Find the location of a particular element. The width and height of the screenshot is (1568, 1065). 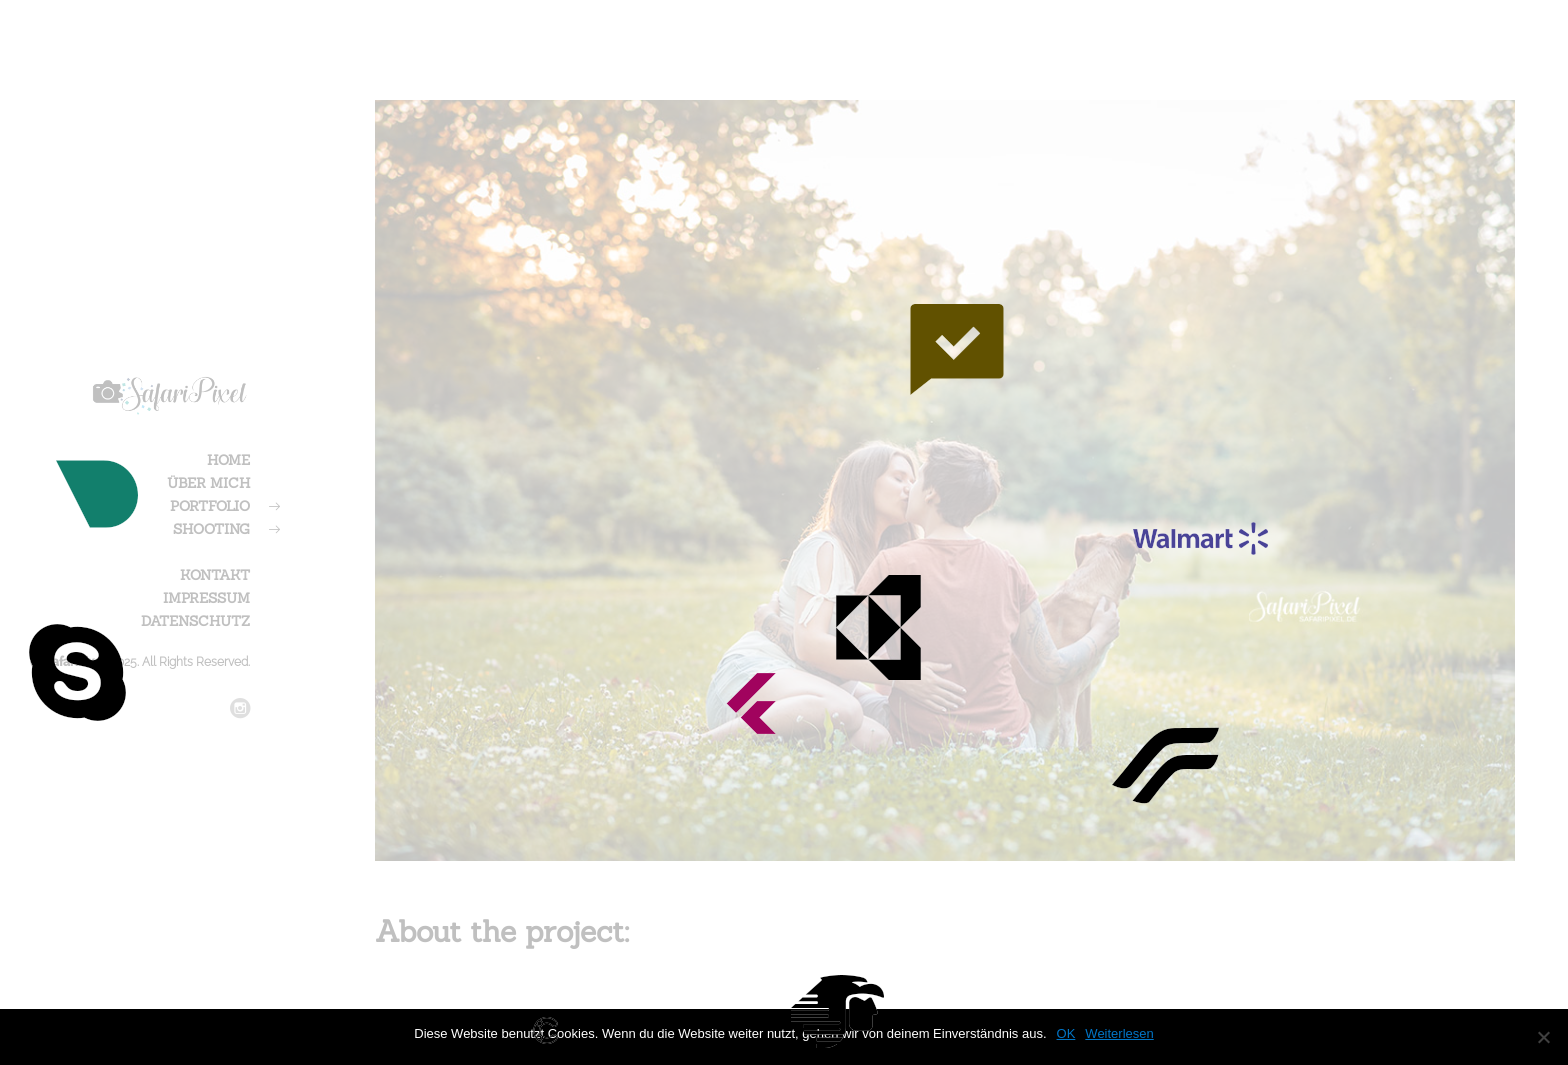

aeromexico airline logo is located at coordinates (837, 1011).